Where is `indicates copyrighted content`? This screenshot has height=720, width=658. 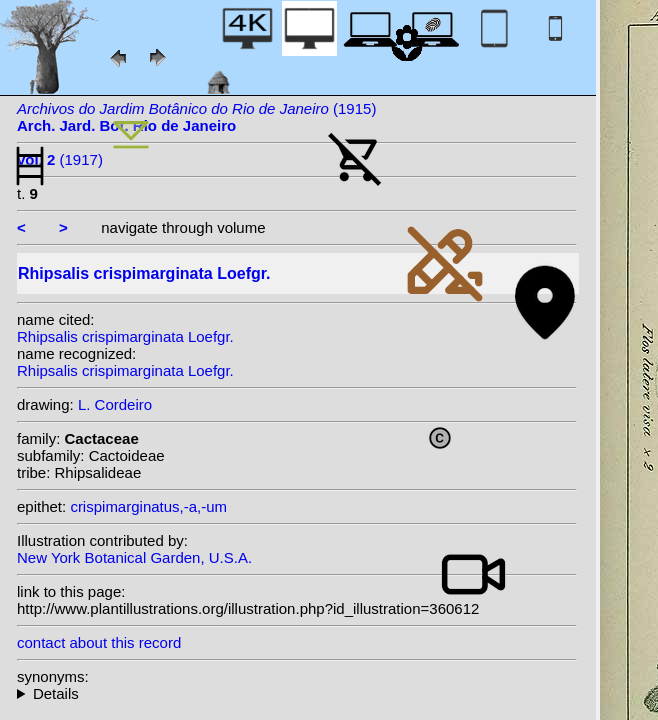
indicates copyrighted content is located at coordinates (440, 438).